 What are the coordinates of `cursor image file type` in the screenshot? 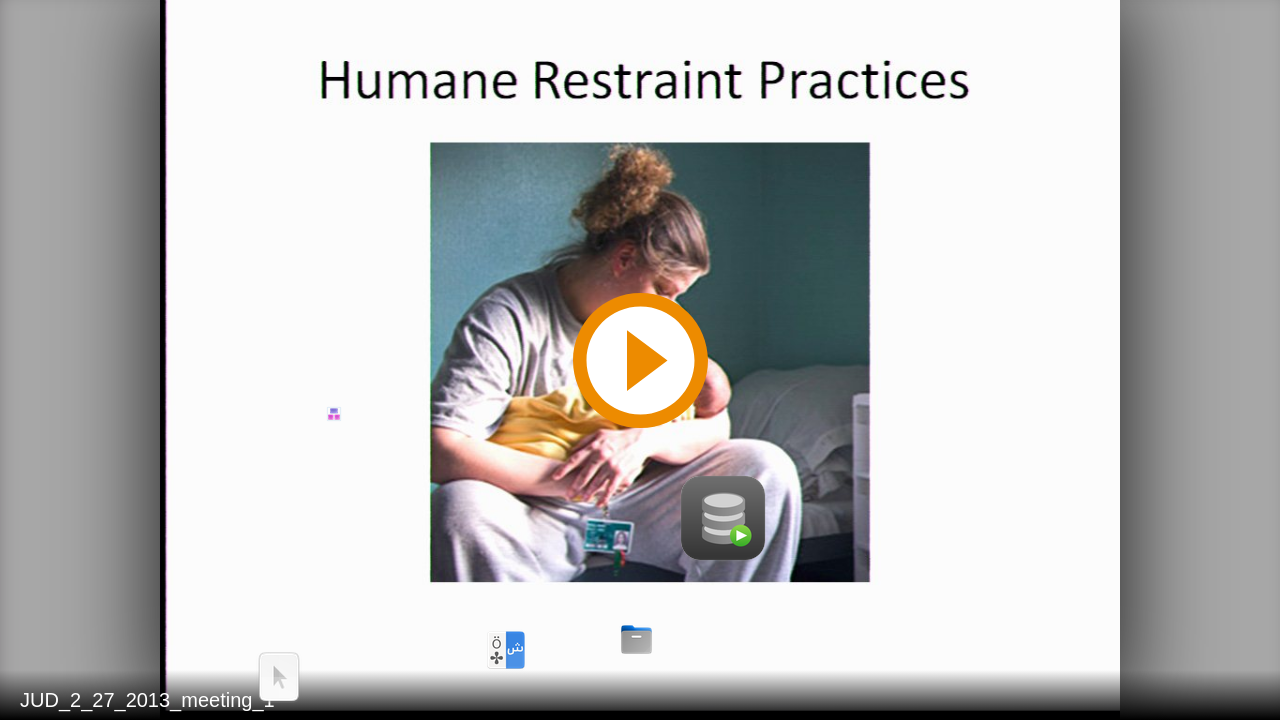 It's located at (279, 677).